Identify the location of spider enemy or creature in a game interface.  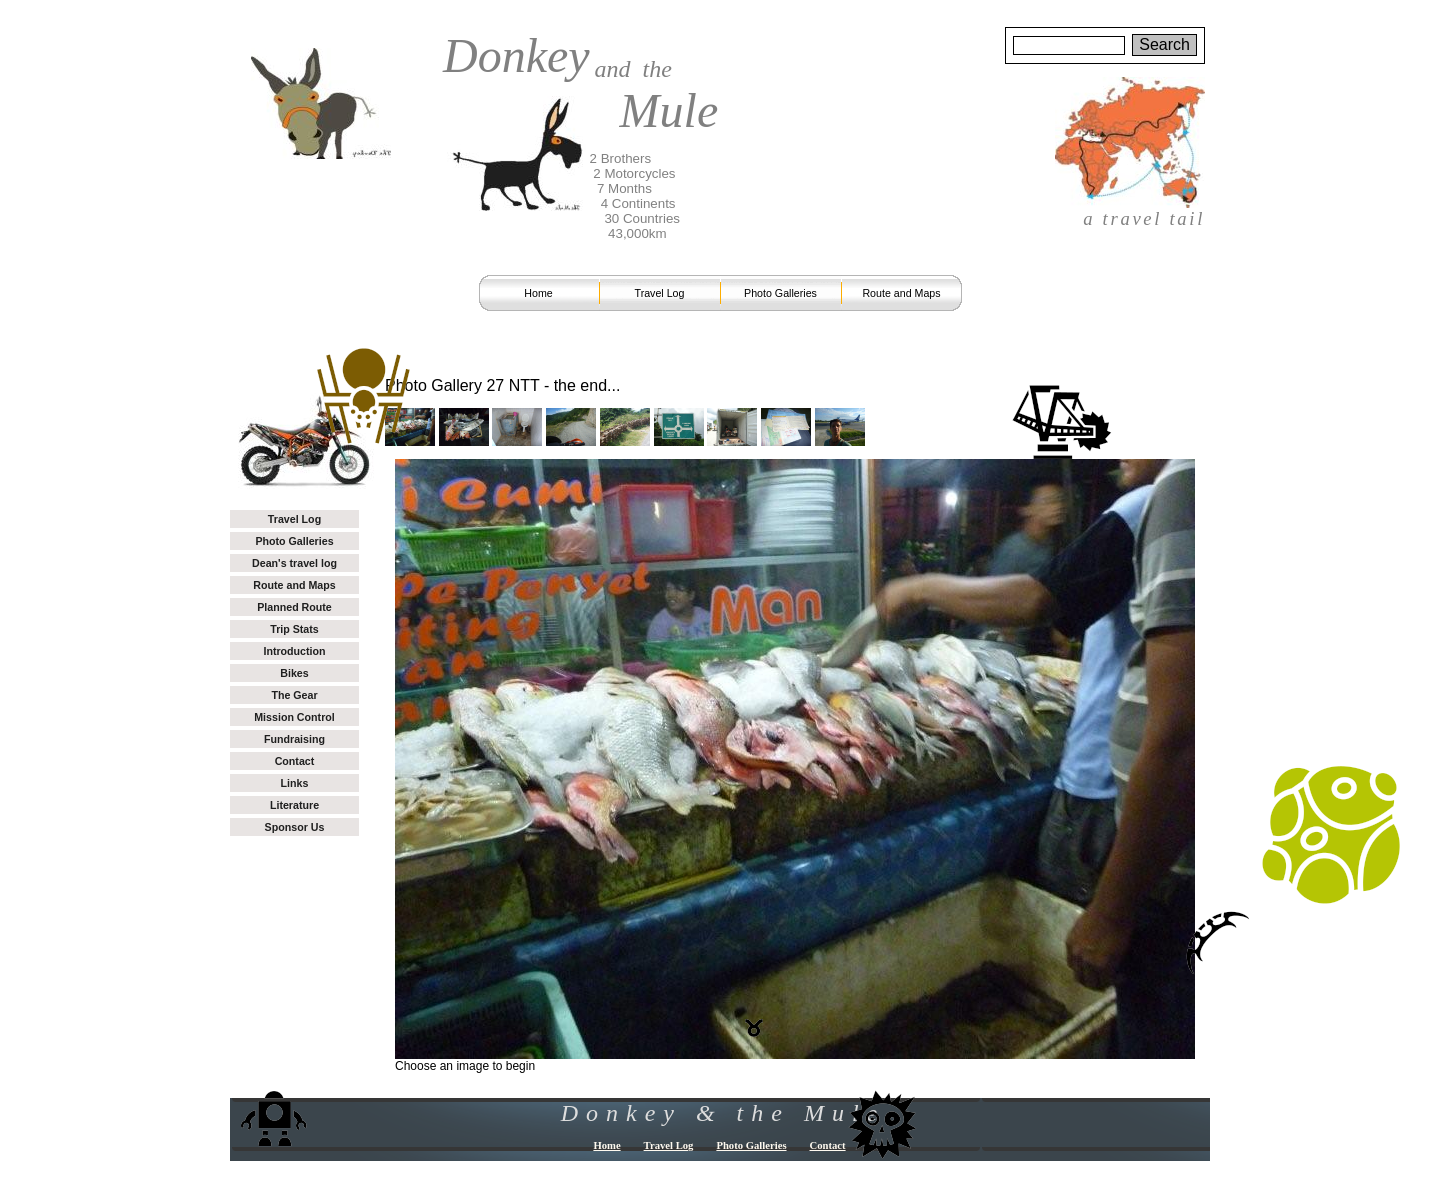
(363, 395).